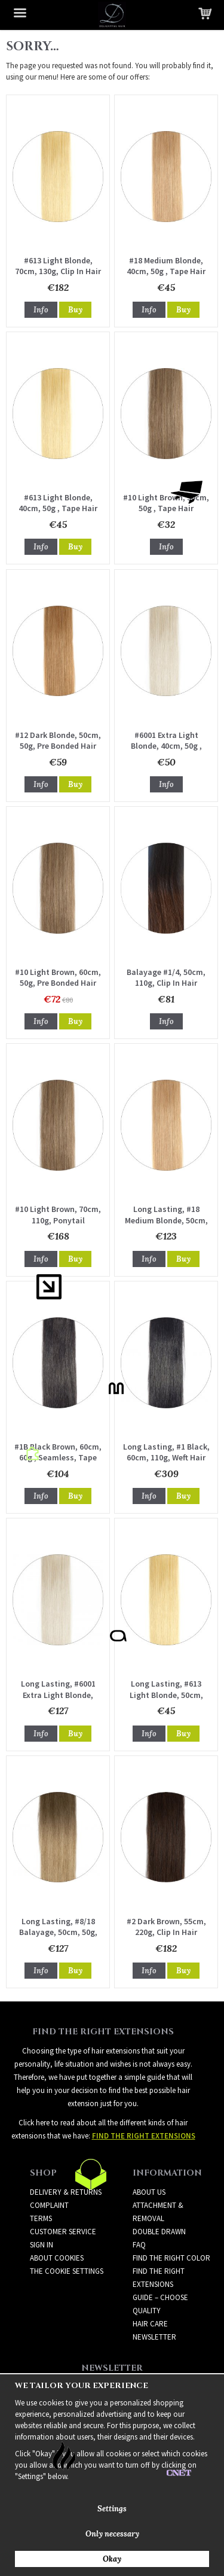  What do you see at coordinates (179, 2472) in the screenshot?
I see `visit cnet website or app` at bounding box center [179, 2472].